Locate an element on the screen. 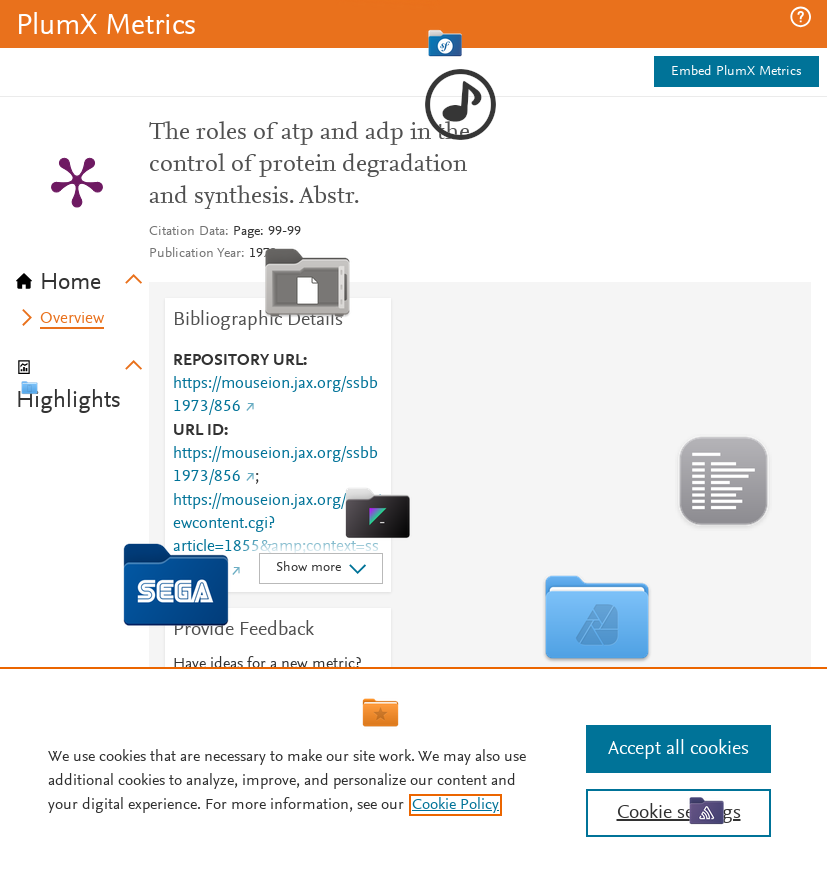  open your bookmarked files folder is located at coordinates (380, 712).